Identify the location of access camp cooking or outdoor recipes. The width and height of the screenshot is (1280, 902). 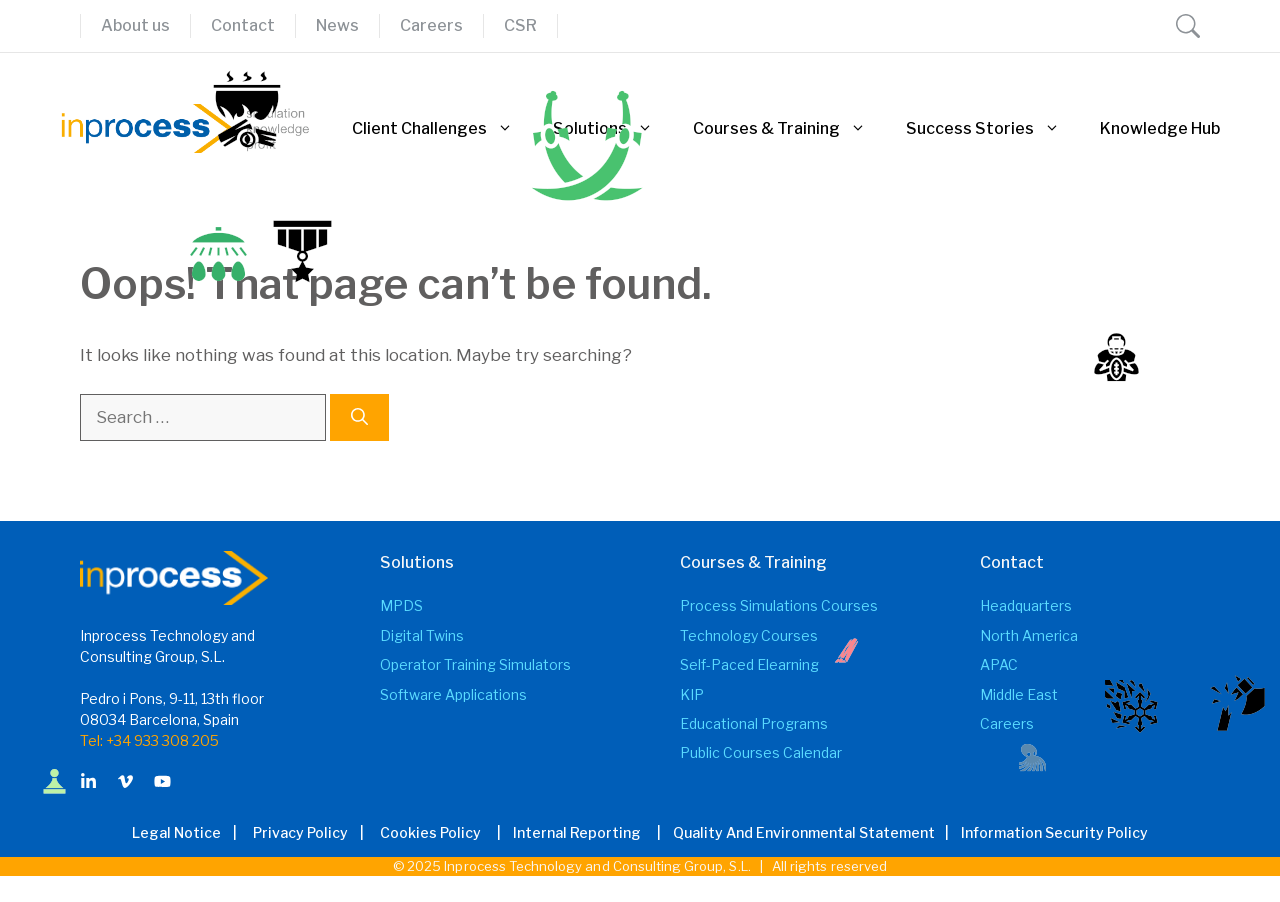
(247, 109).